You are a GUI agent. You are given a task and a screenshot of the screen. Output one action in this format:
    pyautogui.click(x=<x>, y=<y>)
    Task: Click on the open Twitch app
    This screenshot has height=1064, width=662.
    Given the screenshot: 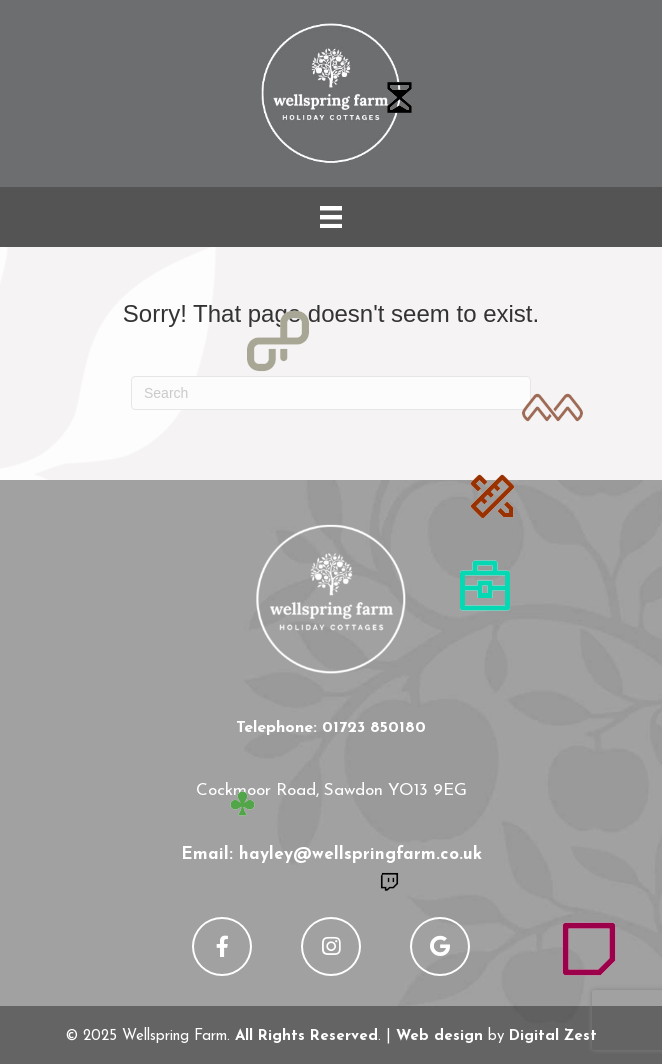 What is the action you would take?
    pyautogui.click(x=389, y=881)
    